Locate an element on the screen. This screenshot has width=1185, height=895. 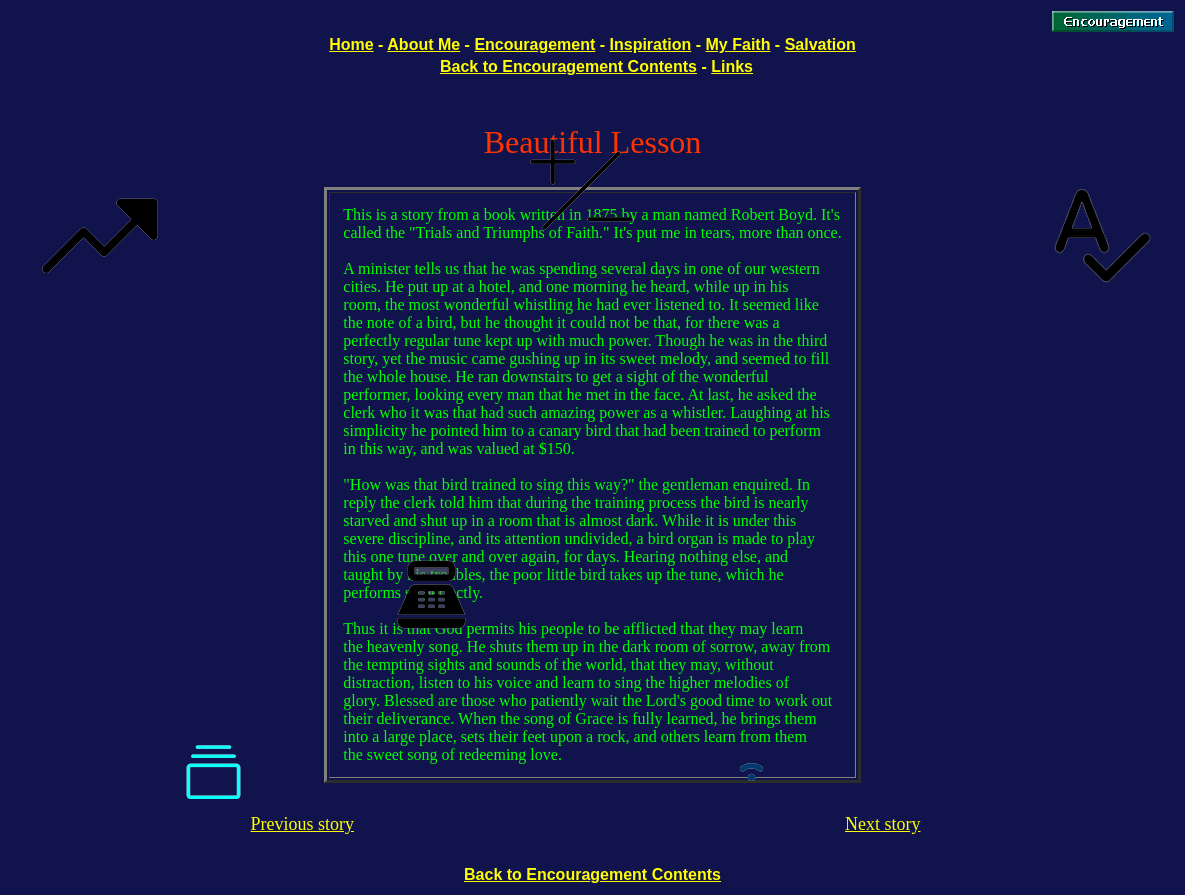
toggle between adding and subtracting values is located at coordinates (581, 190).